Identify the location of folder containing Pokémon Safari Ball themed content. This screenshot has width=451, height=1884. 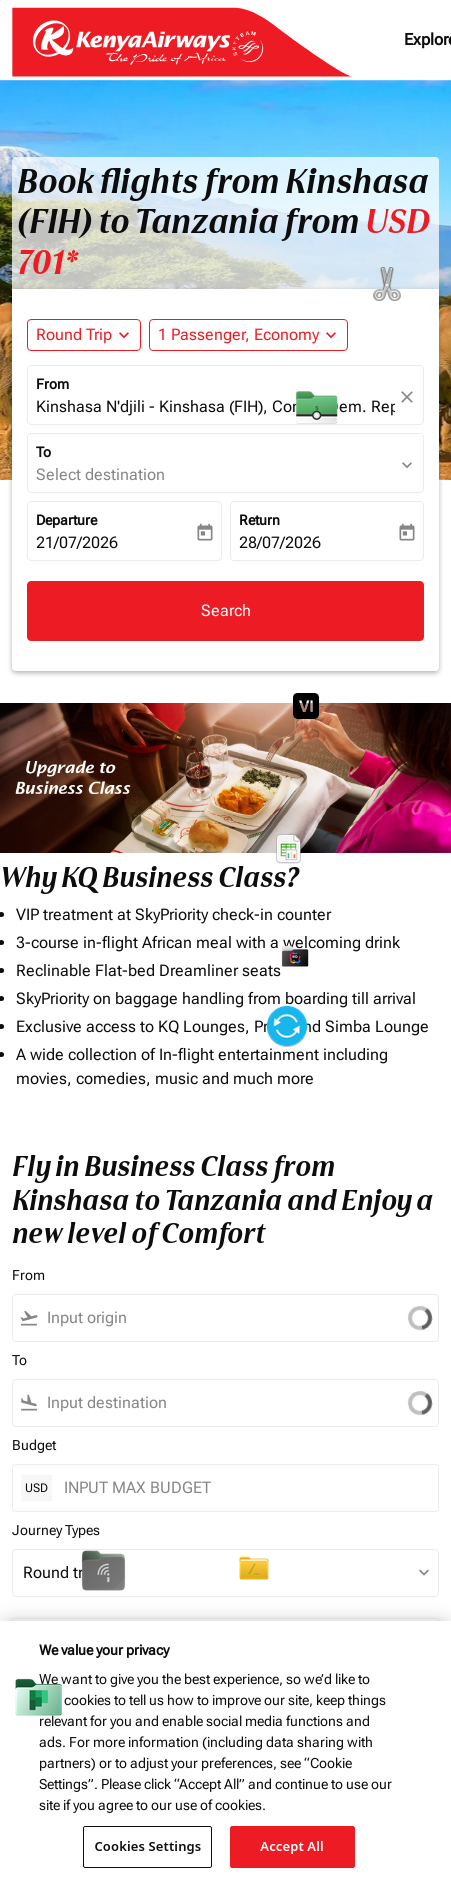
(316, 408).